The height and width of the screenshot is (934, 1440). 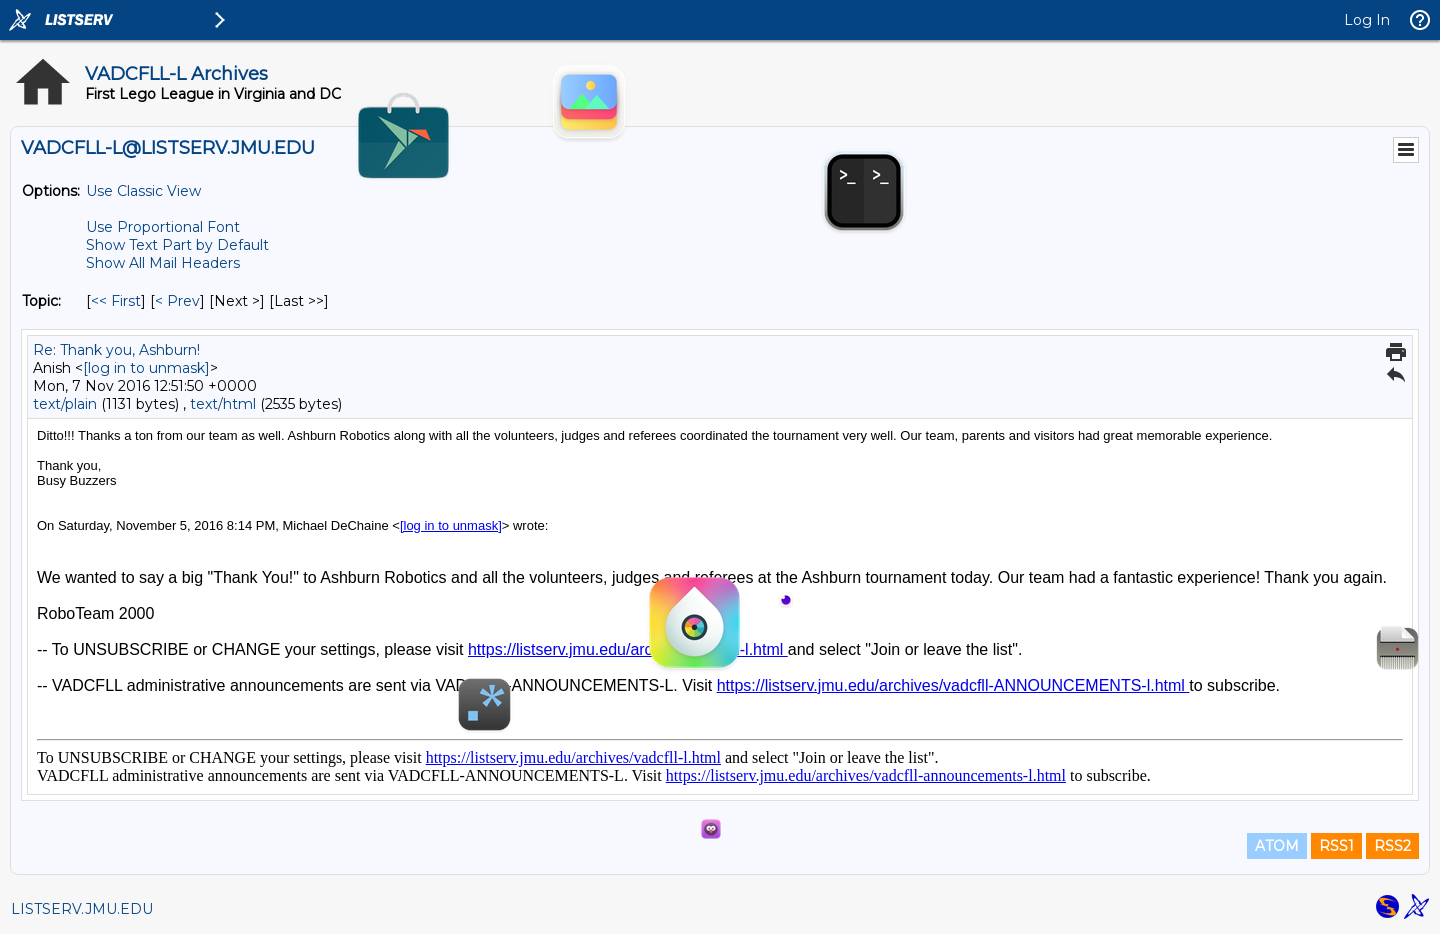 What do you see at coordinates (484, 704) in the screenshot?
I see `open regexr app for testing regular expressions` at bounding box center [484, 704].